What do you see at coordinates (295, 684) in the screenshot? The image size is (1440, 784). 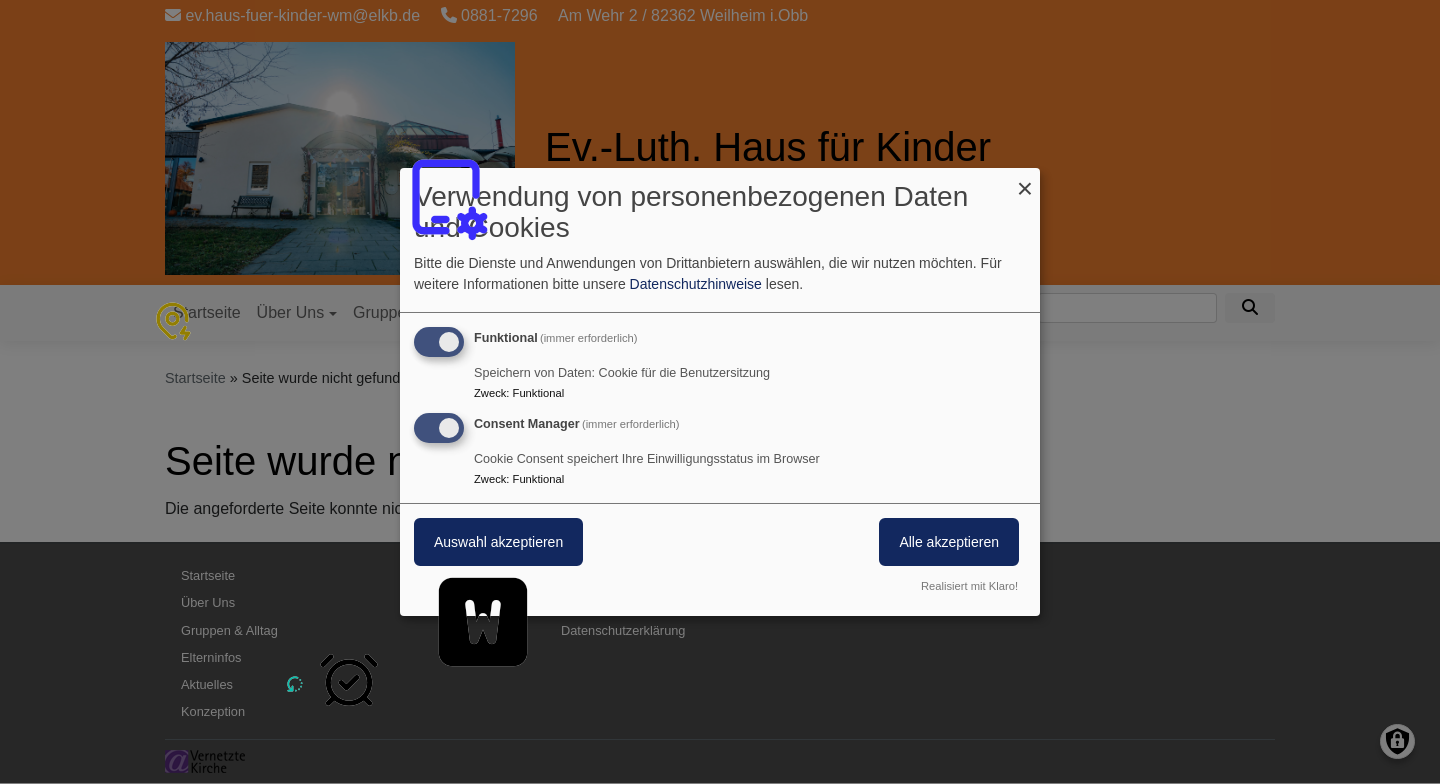 I see `rotate content counterclockwise` at bounding box center [295, 684].